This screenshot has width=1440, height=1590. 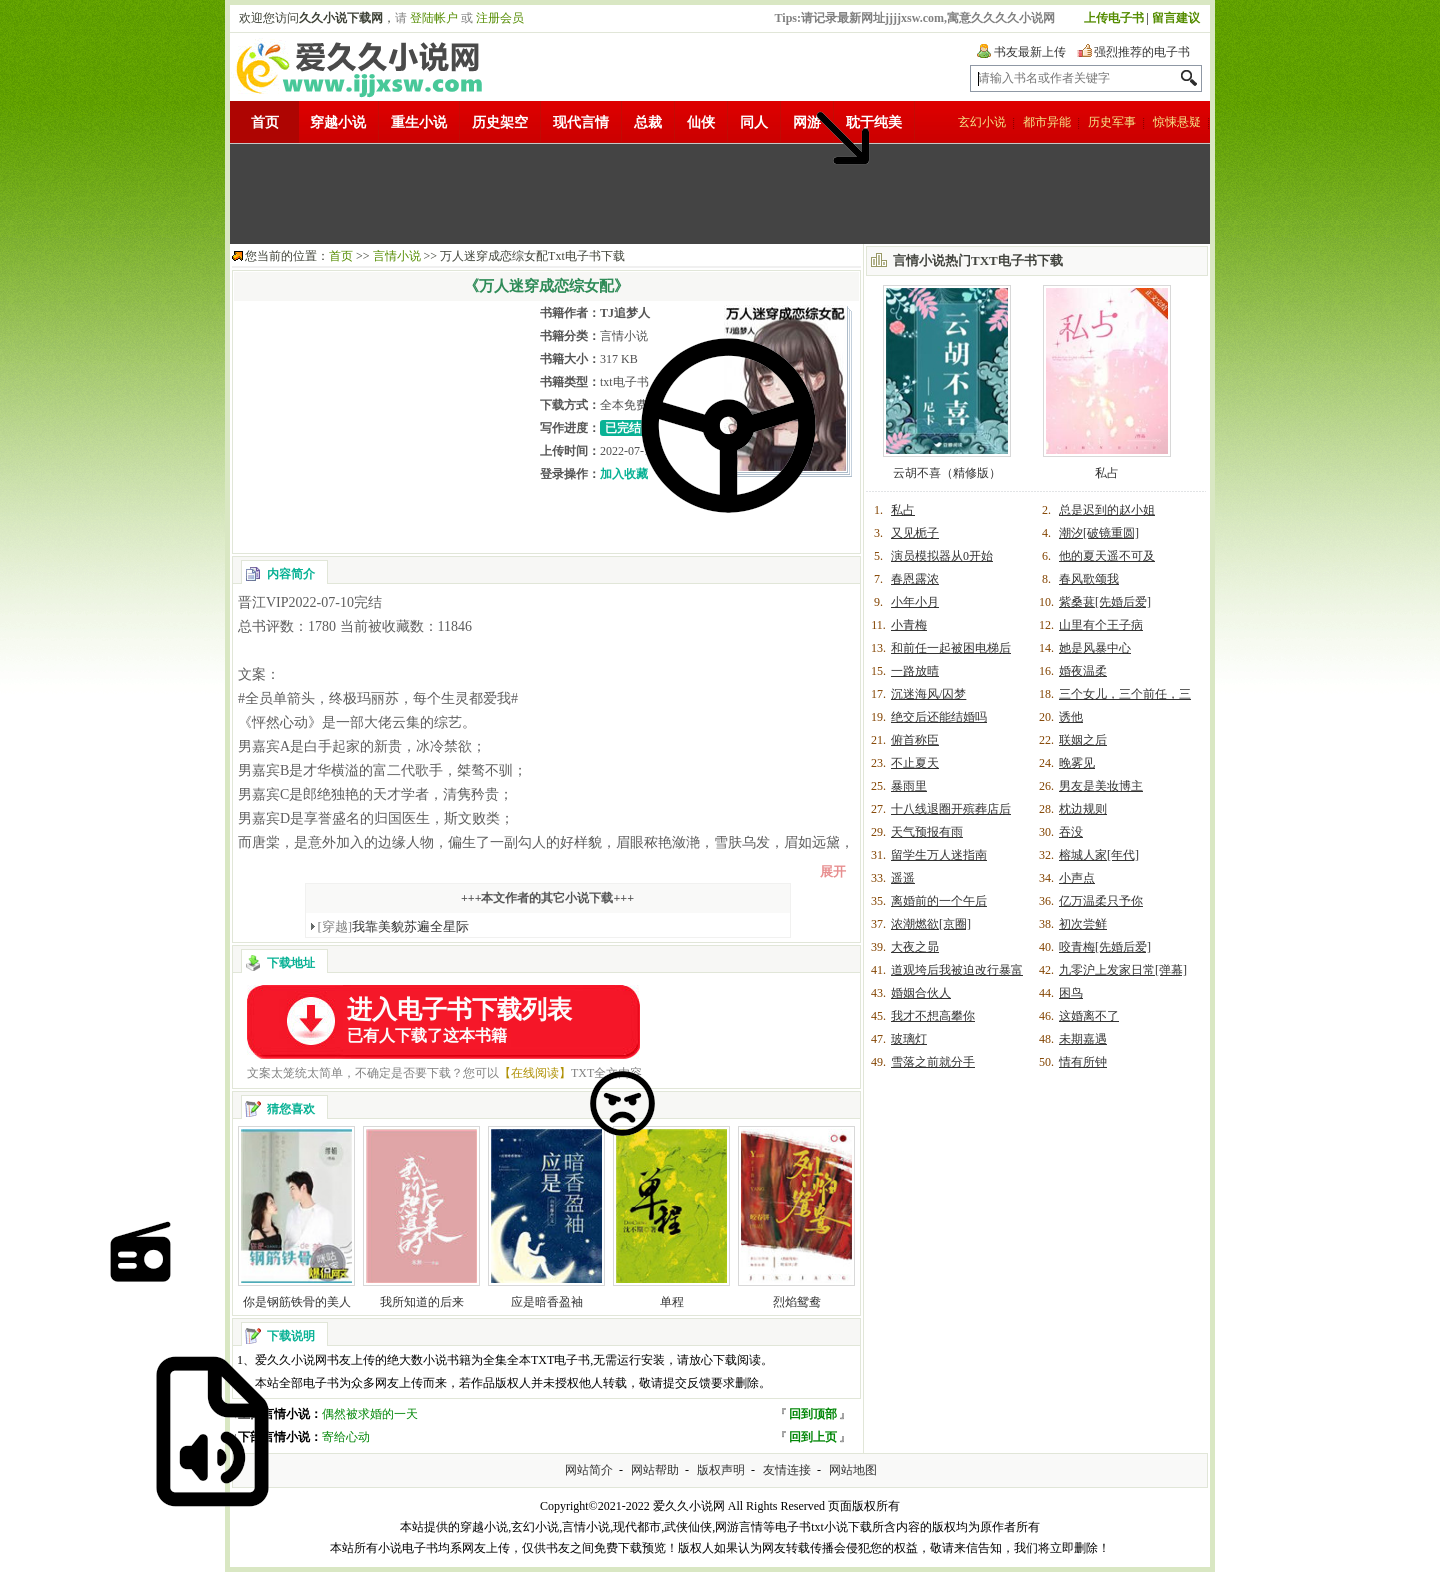 I want to click on navigate to the bottom-right section, so click(x=844, y=139).